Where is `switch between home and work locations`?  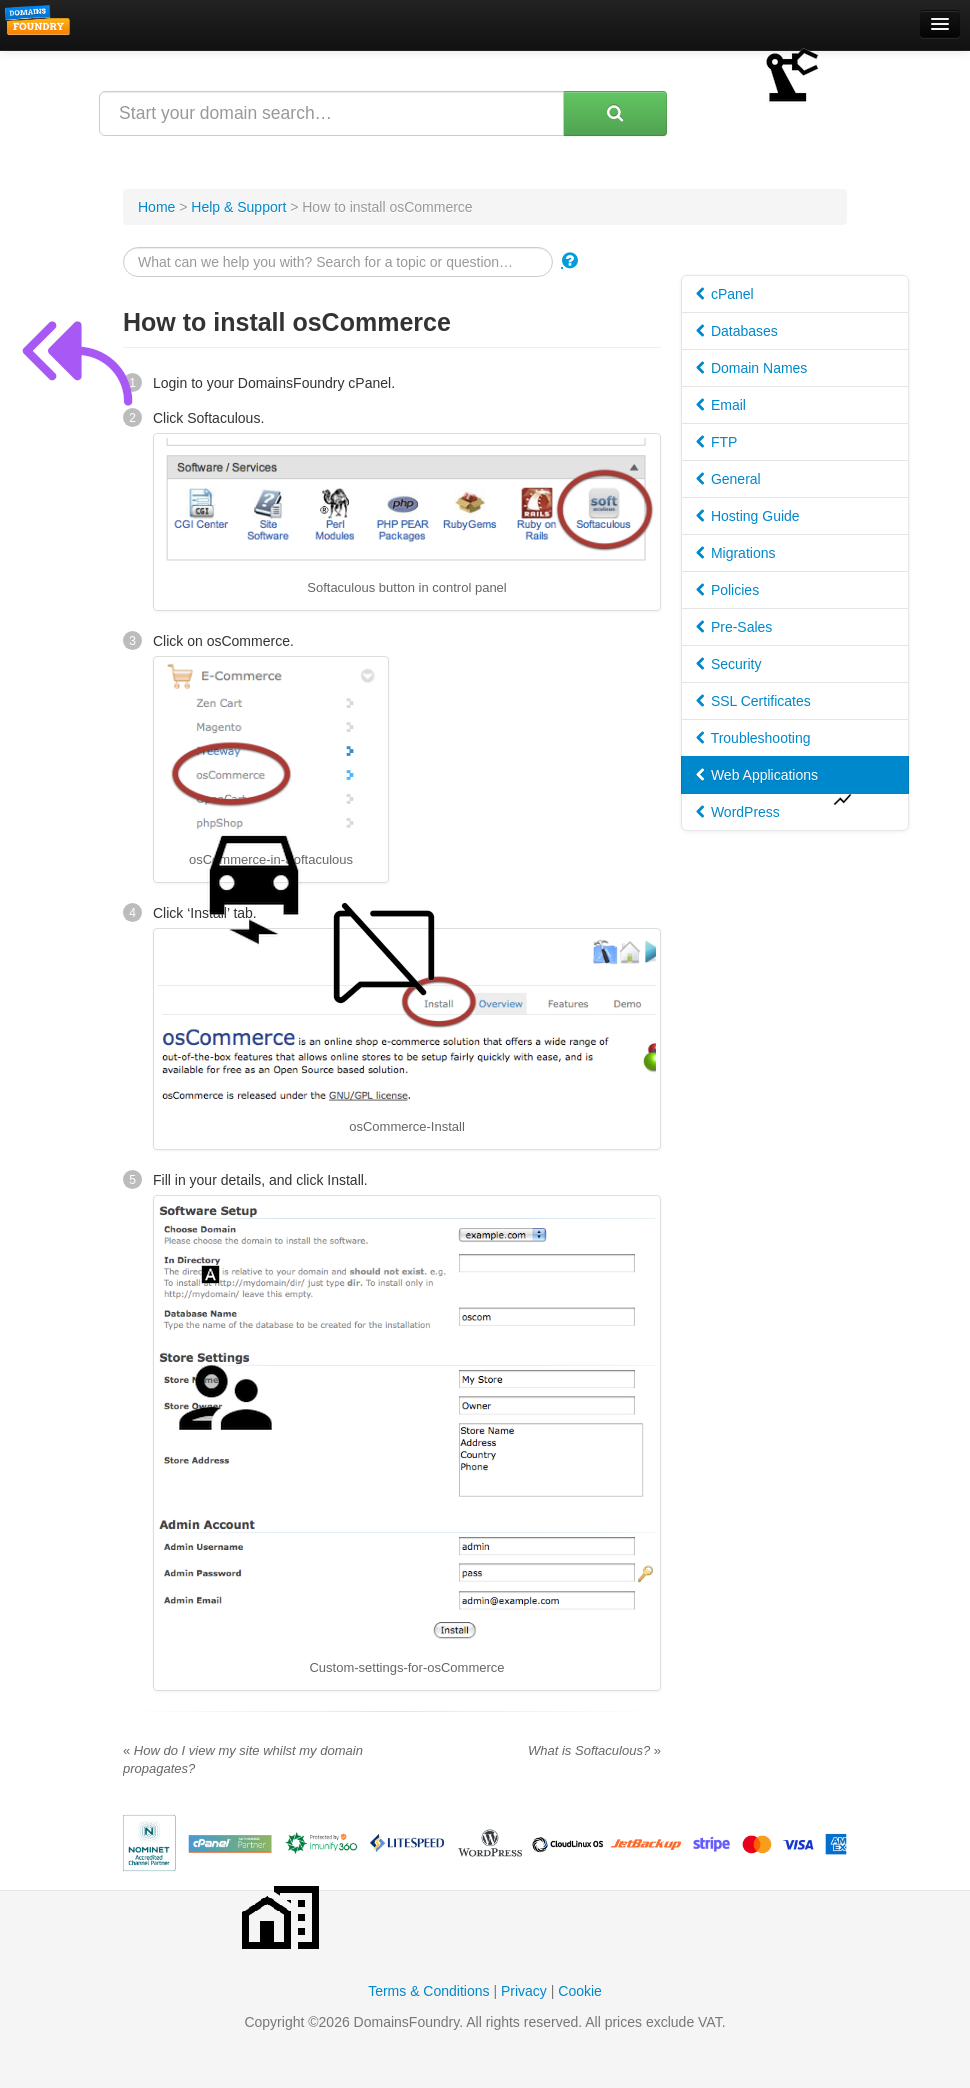
switch between home and work locations is located at coordinates (280, 1917).